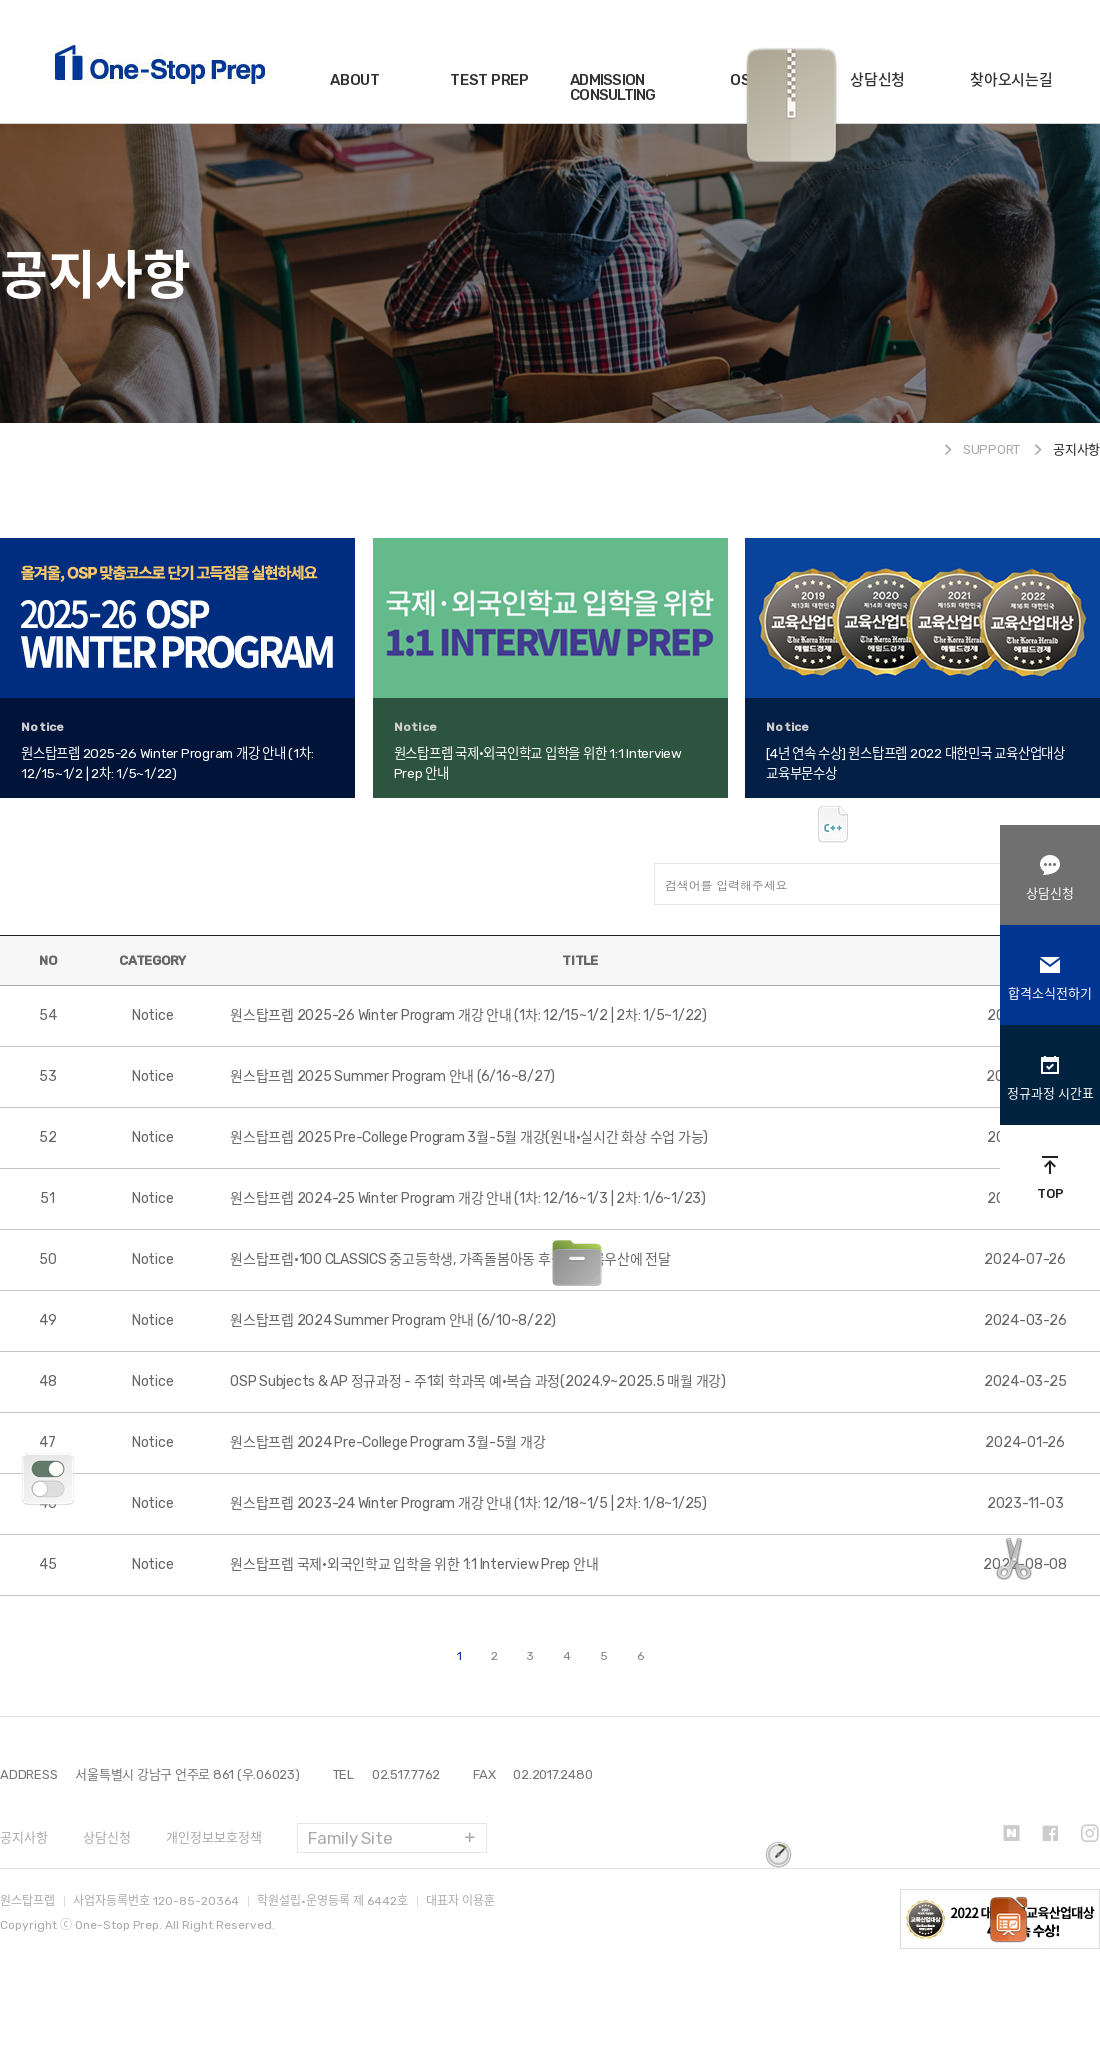  I want to click on open sysprof system profiler, so click(778, 1854).